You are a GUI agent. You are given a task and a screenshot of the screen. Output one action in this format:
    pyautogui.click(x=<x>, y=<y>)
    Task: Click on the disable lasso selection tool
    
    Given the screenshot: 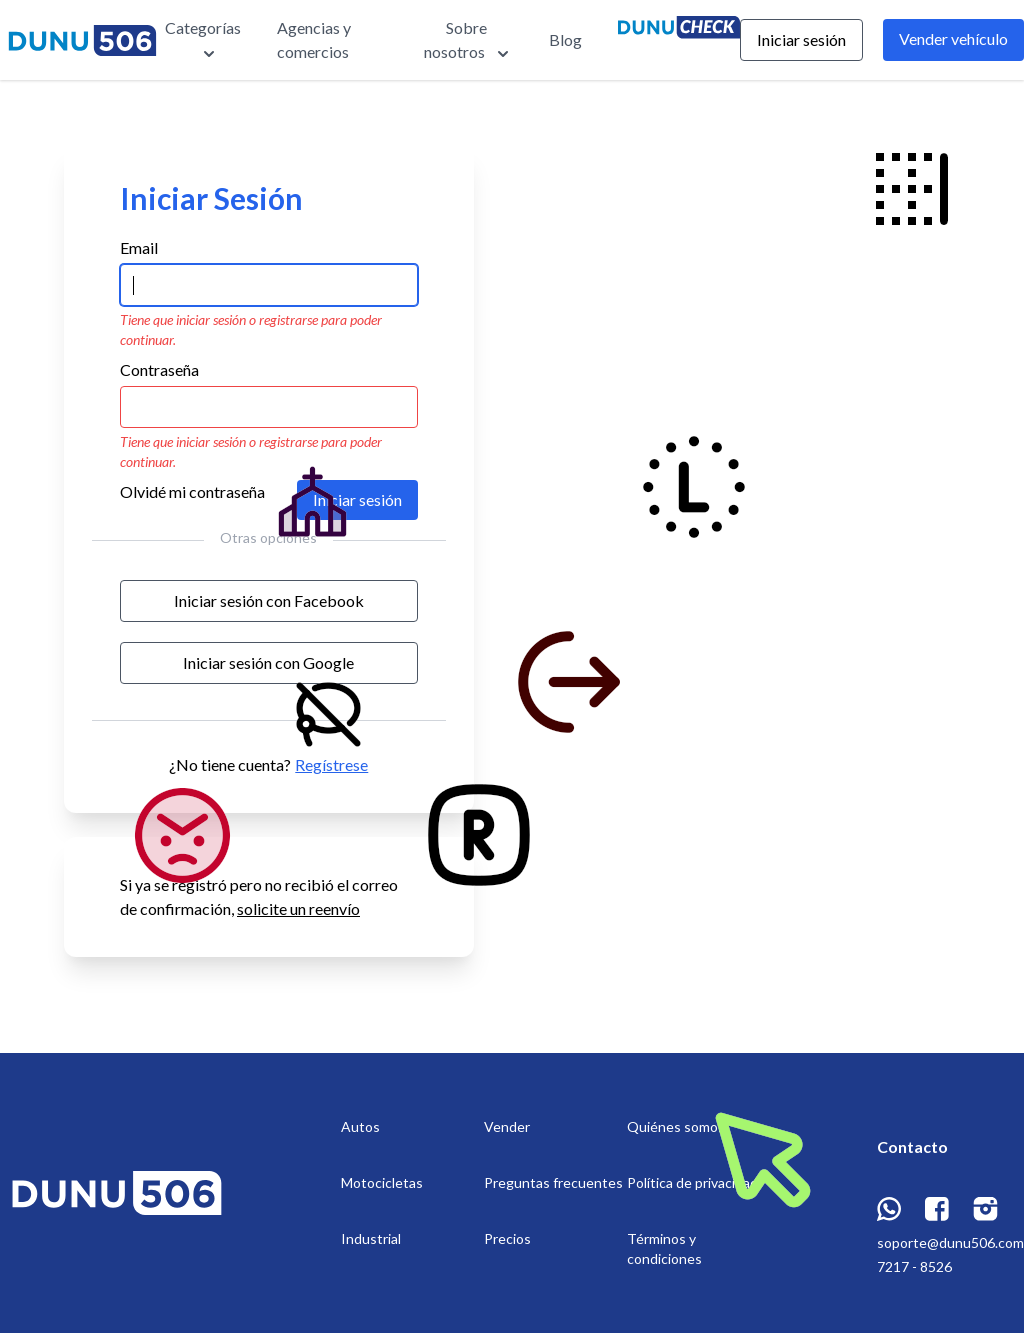 What is the action you would take?
    pyautogui.click(x=328, y=714)
    